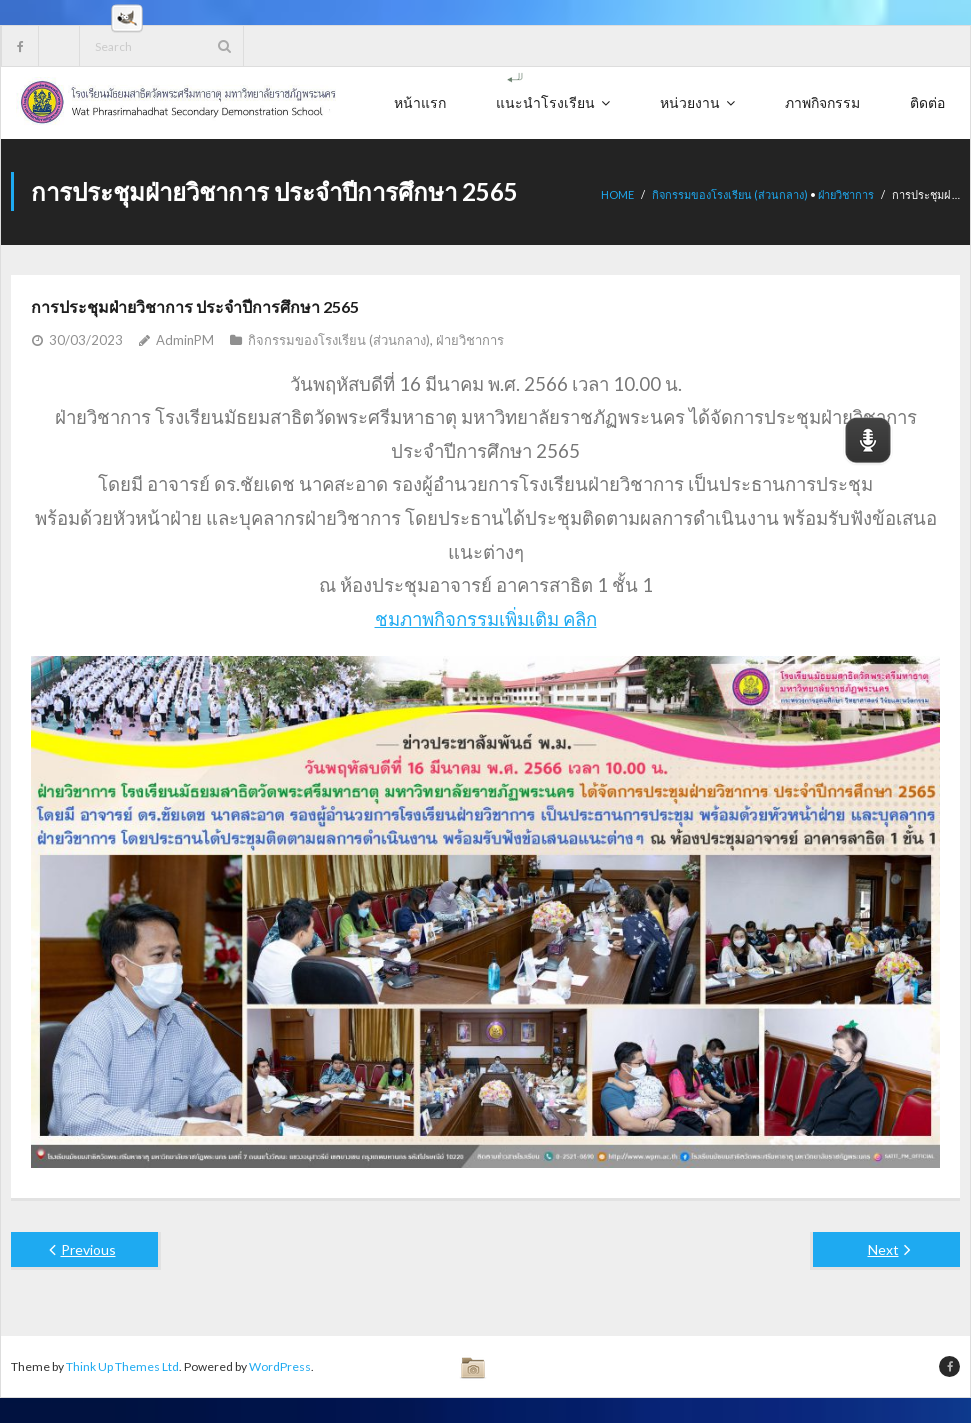 Image resolution: width=971 pixels, height=1423 pixels. Describe the element at coordinates (473, 1369) in the screenshot. I see `open your pictures folder` at that location.